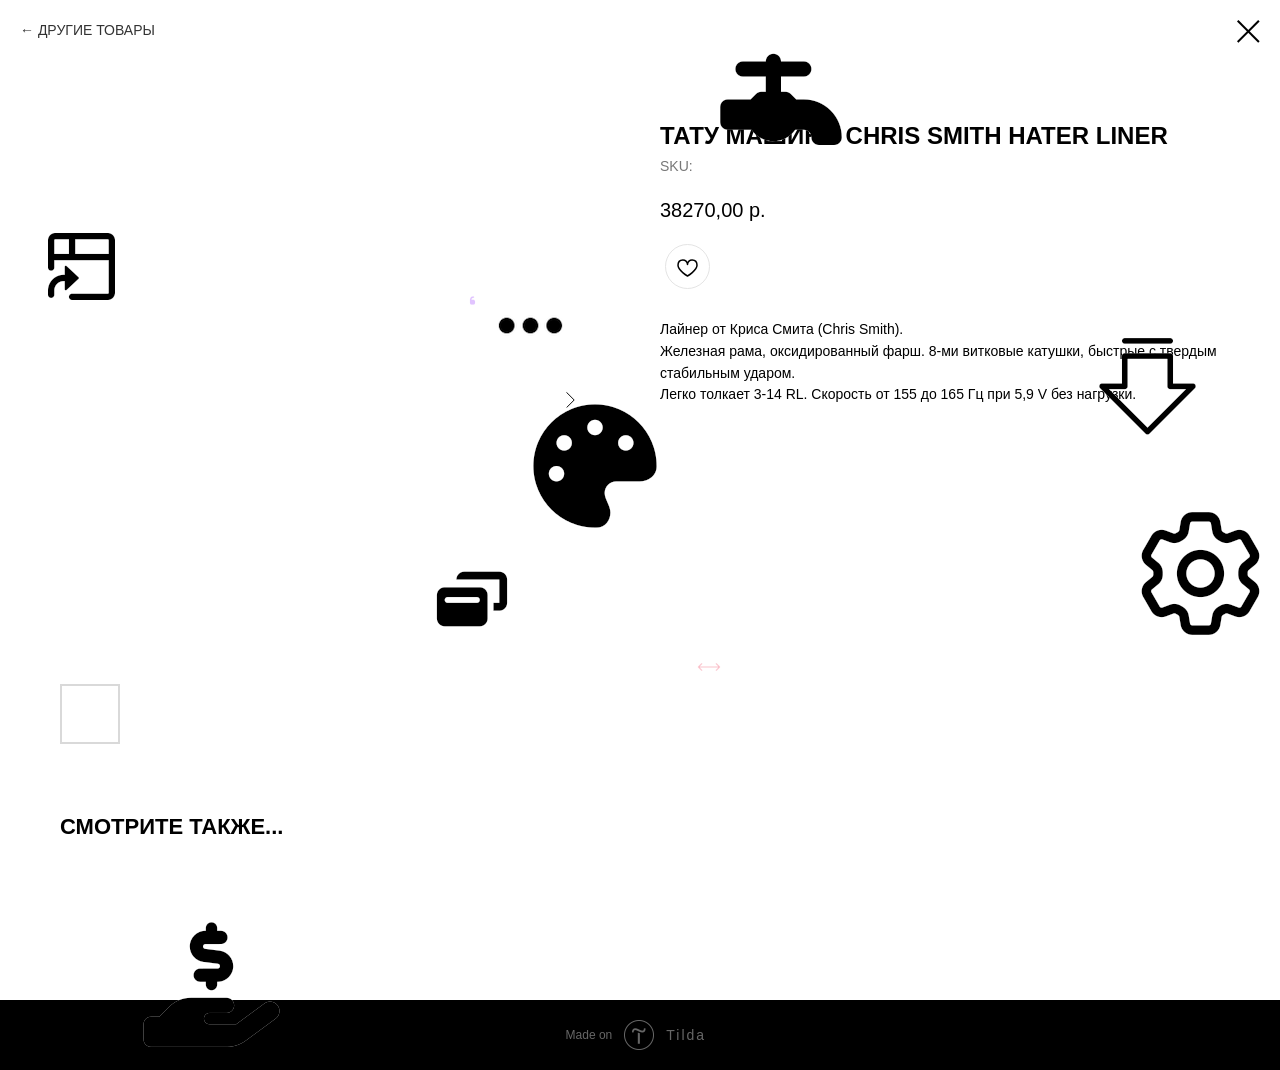 The width and height of the screenshot is (1280, 1070). I want to click on access color and theme settings, so click(595, 466).